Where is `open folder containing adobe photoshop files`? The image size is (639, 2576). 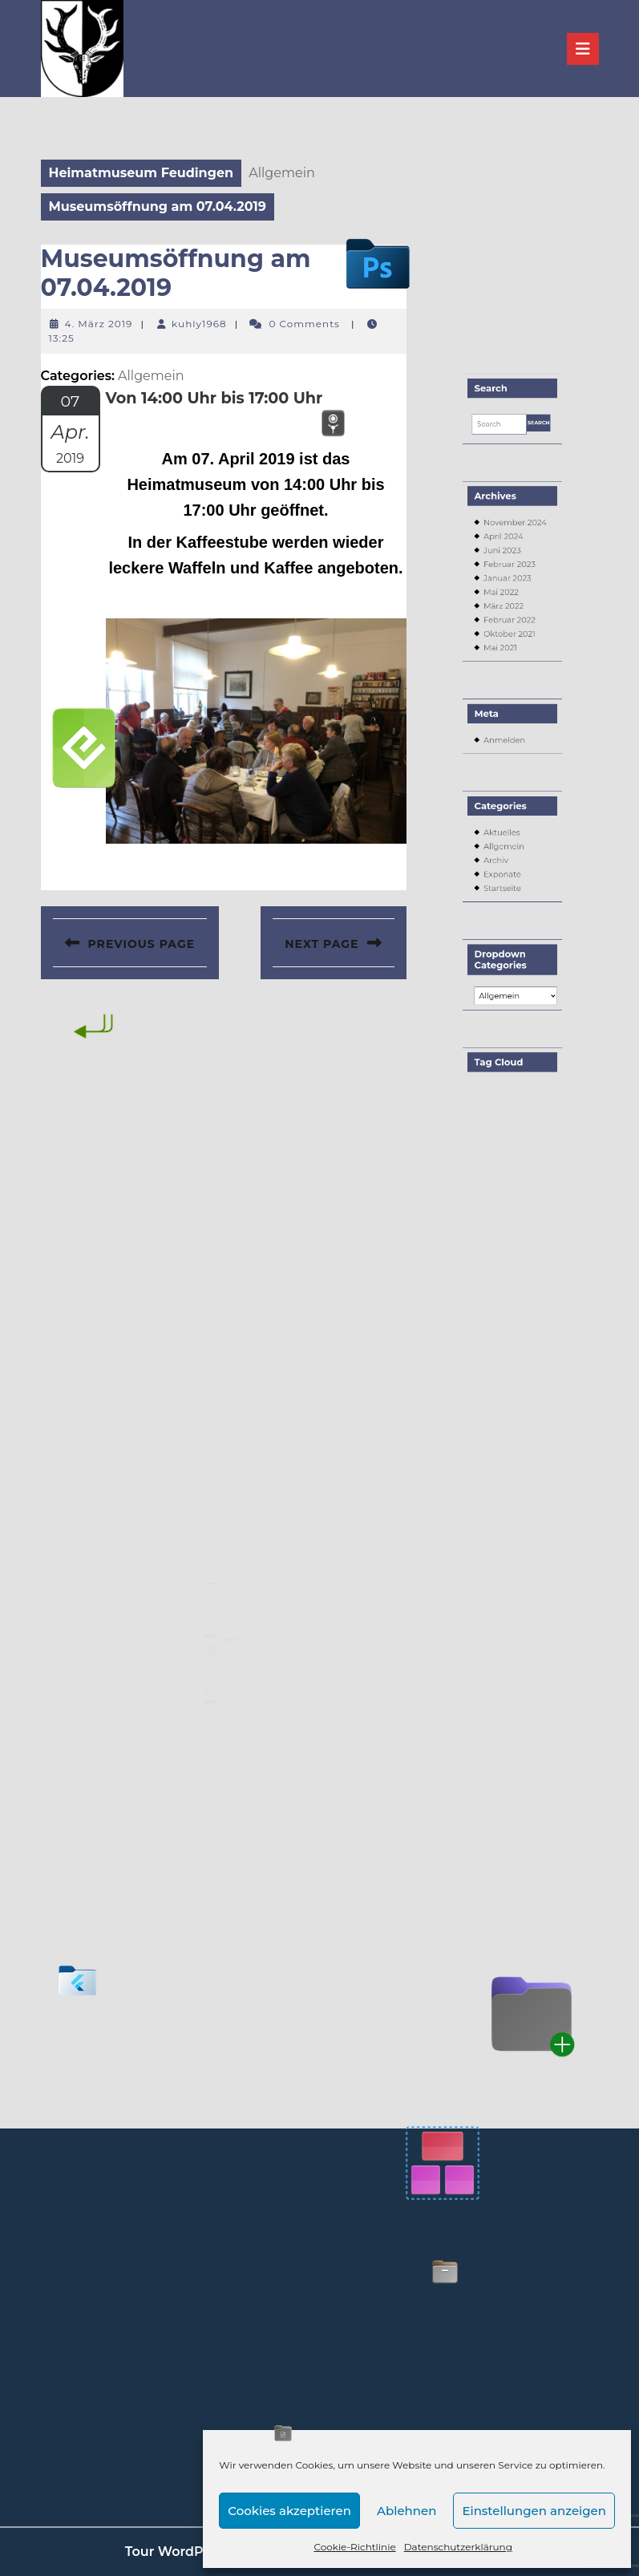
open folder containing adobe photoshop files is located at coordinates (378, 265).